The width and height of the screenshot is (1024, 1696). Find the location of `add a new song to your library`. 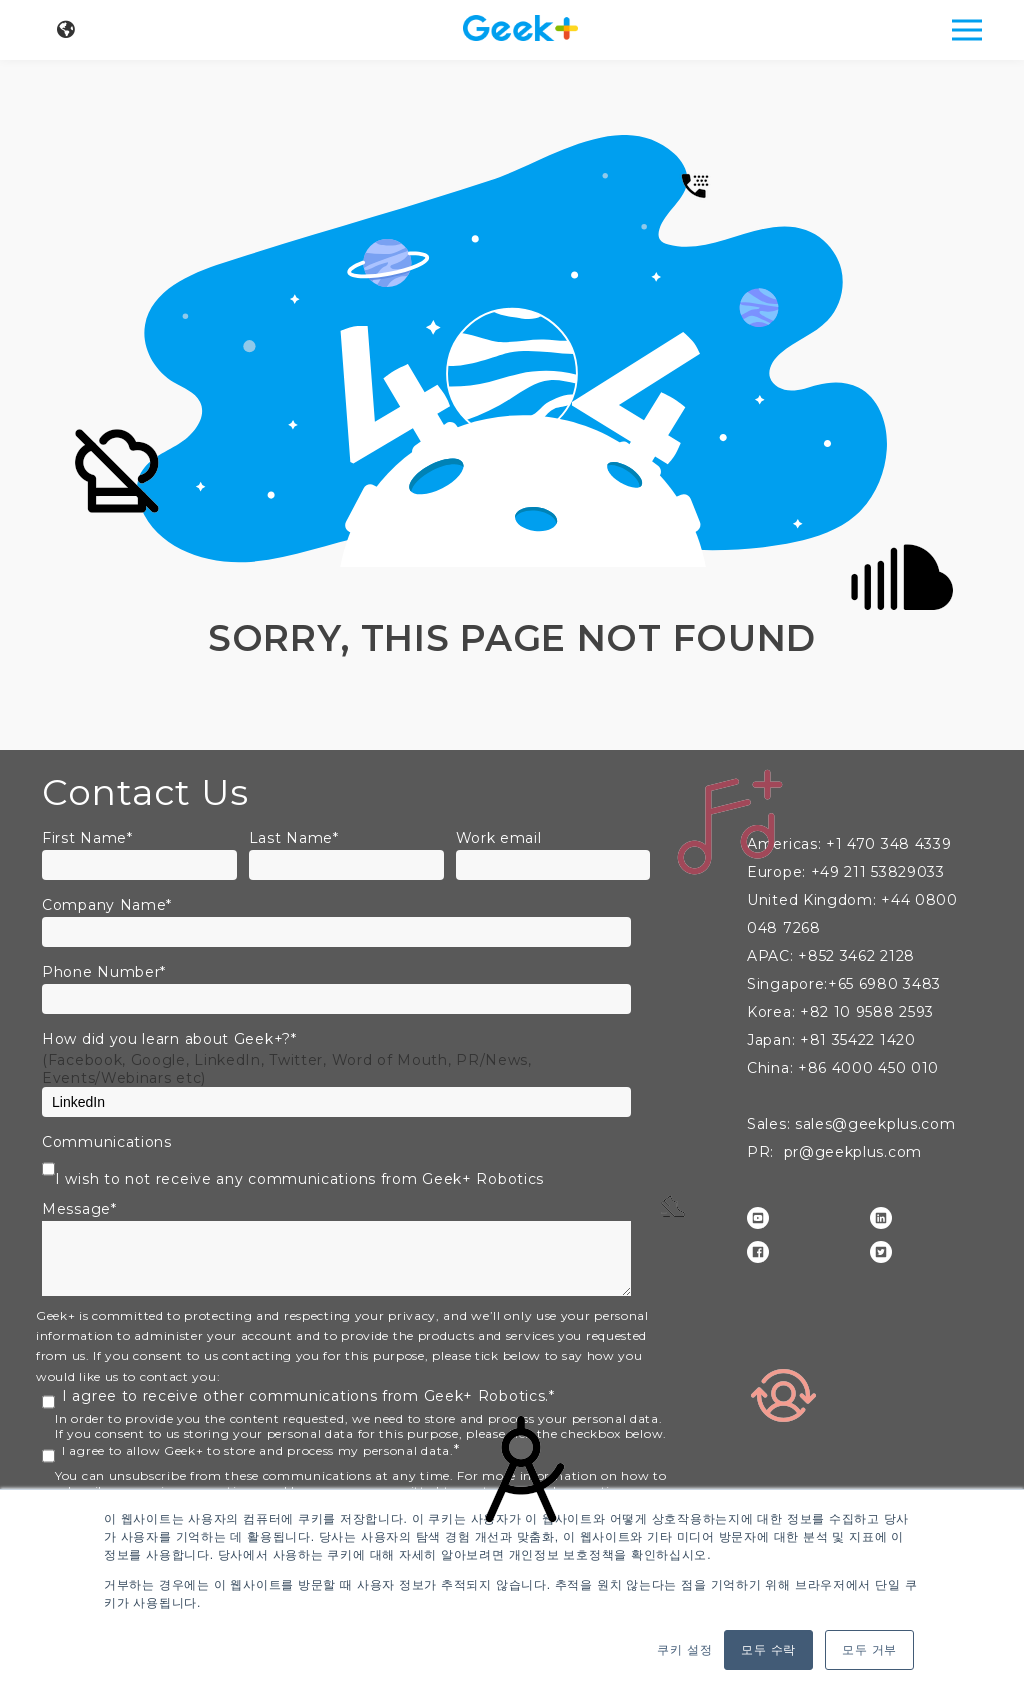

add a new song to your library is located at coordinates (732, 824).